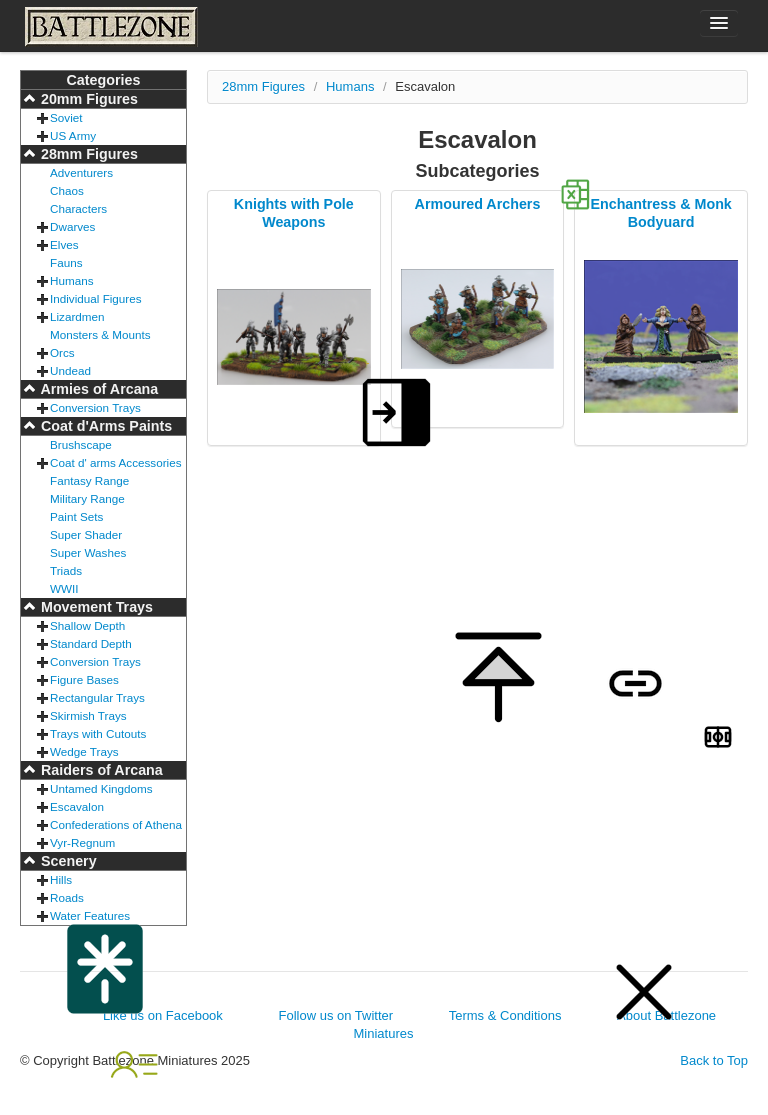 The height and width of the screenshot is (1115, 768). What do you see at coordinates (133, 1064) in the screenshot?
I see `view user directory or contact list` at bounding box center [133, 1064].